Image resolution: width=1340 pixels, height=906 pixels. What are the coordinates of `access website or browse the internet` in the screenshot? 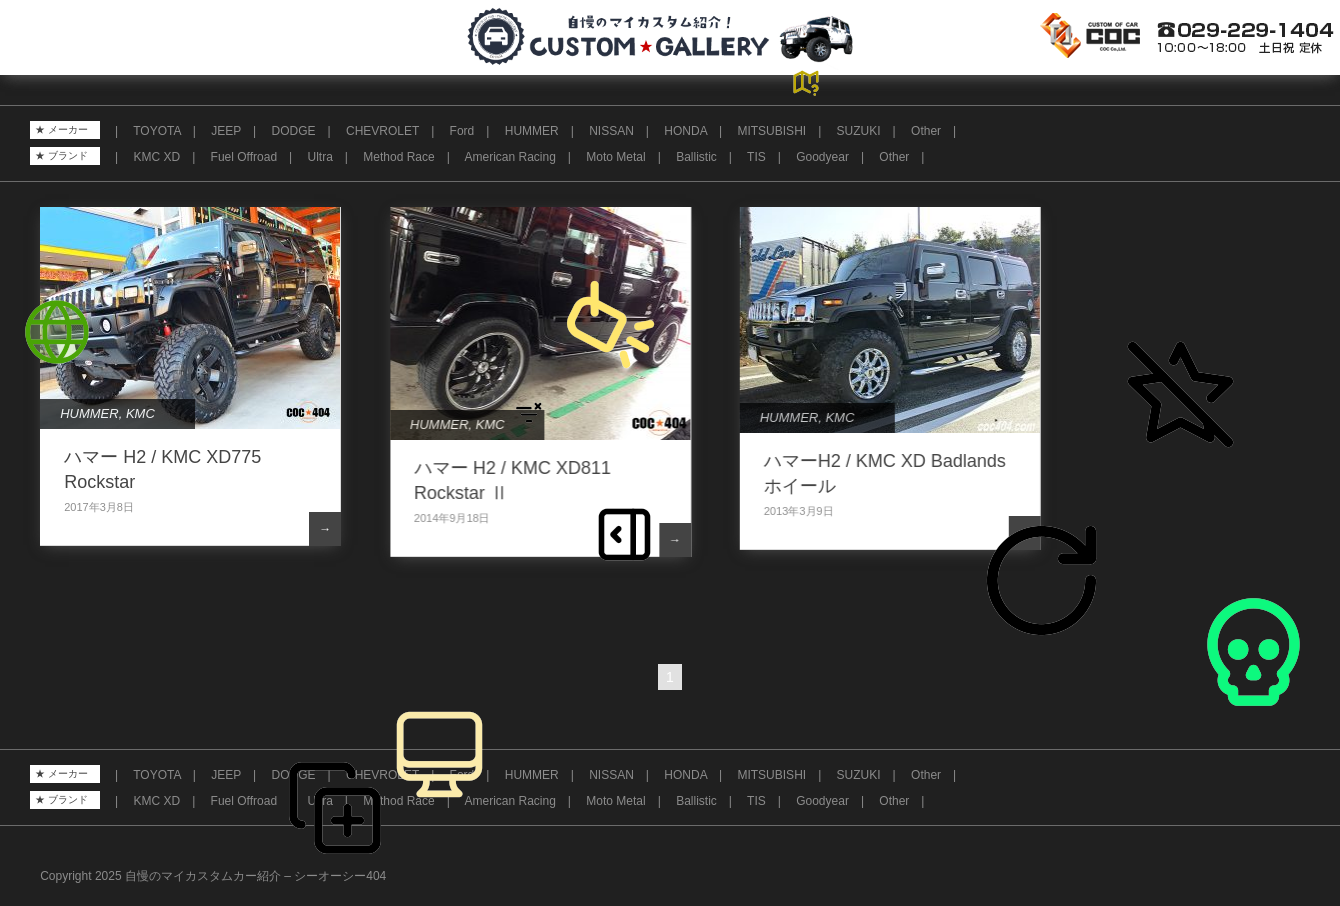 It's located at (57, 332).